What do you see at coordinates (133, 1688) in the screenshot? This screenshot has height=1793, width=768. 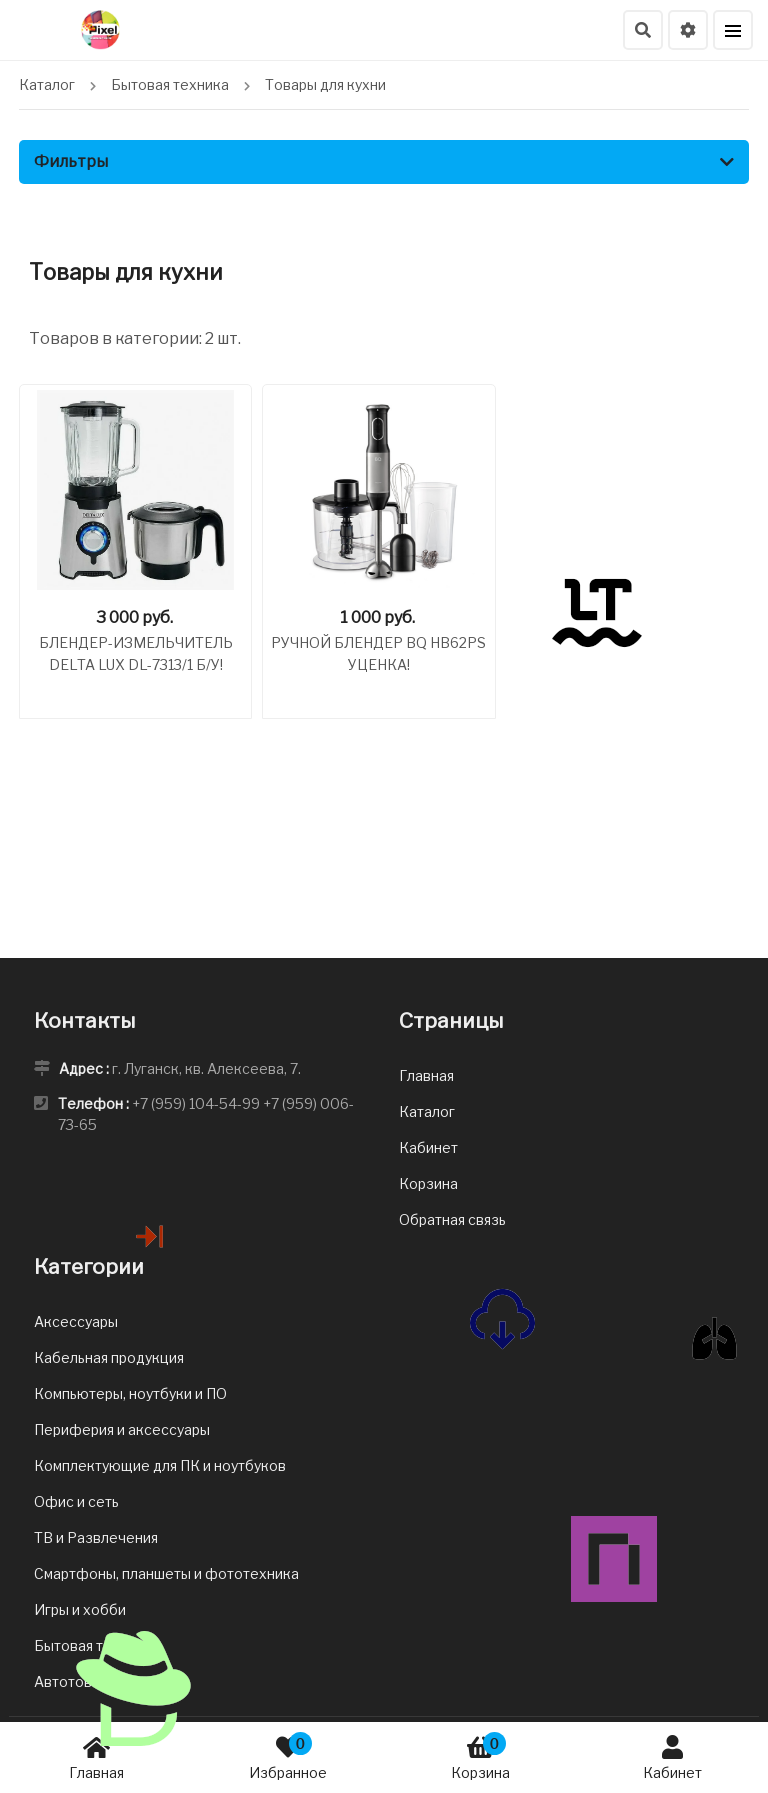 I see `cyberdefenders platform logo` at bounding box center [133, 1688].